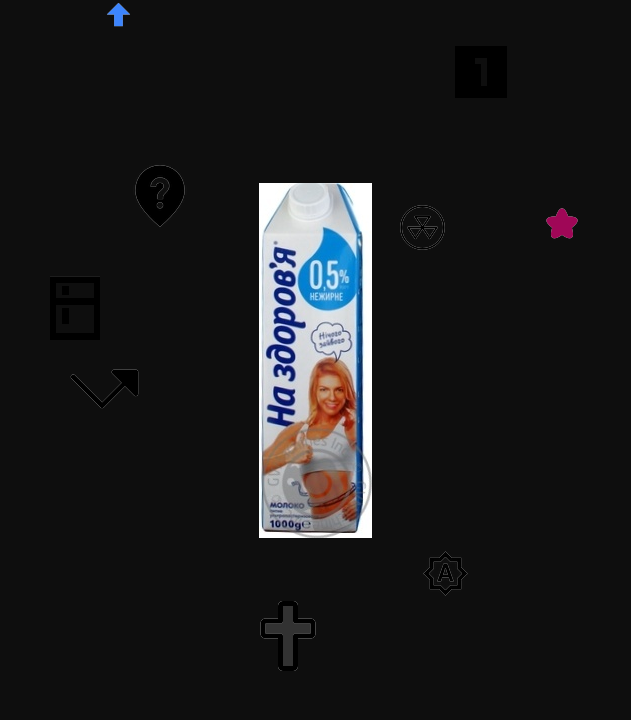  Describe the element at coordinates (288, 636) in the screenshot. I see `indicates a religious or faith-based feature` at that location.